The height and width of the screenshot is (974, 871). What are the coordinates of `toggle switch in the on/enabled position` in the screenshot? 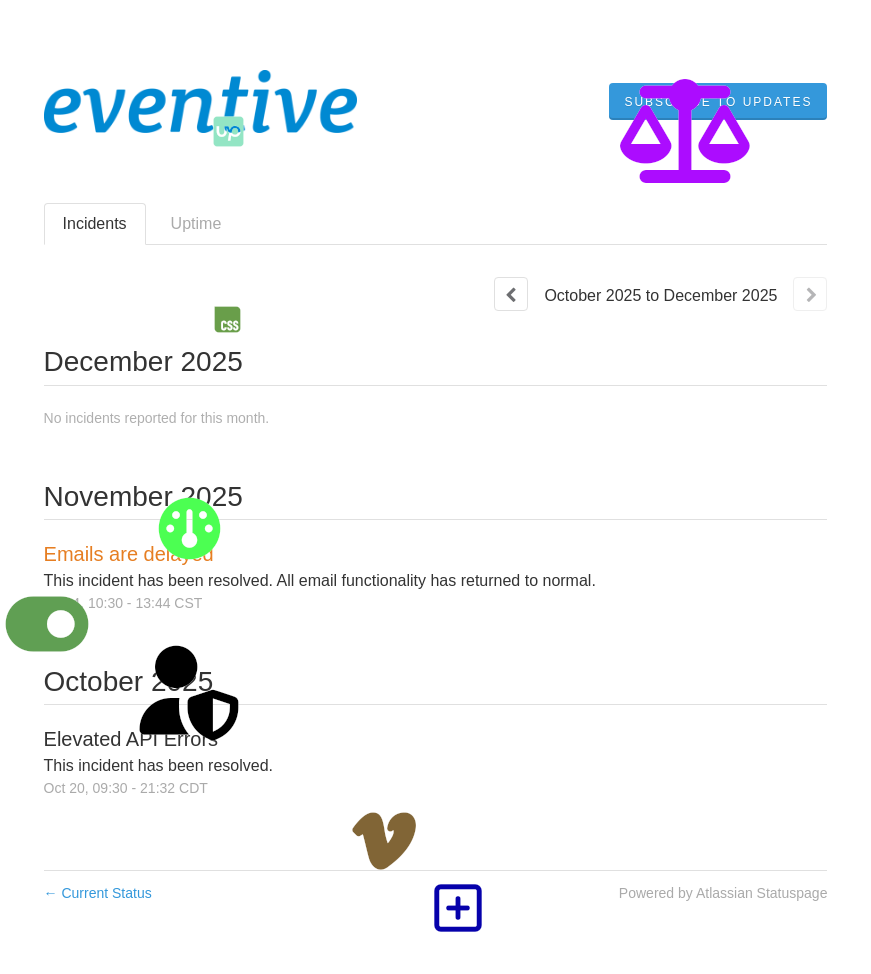 It's located at (47, 624).